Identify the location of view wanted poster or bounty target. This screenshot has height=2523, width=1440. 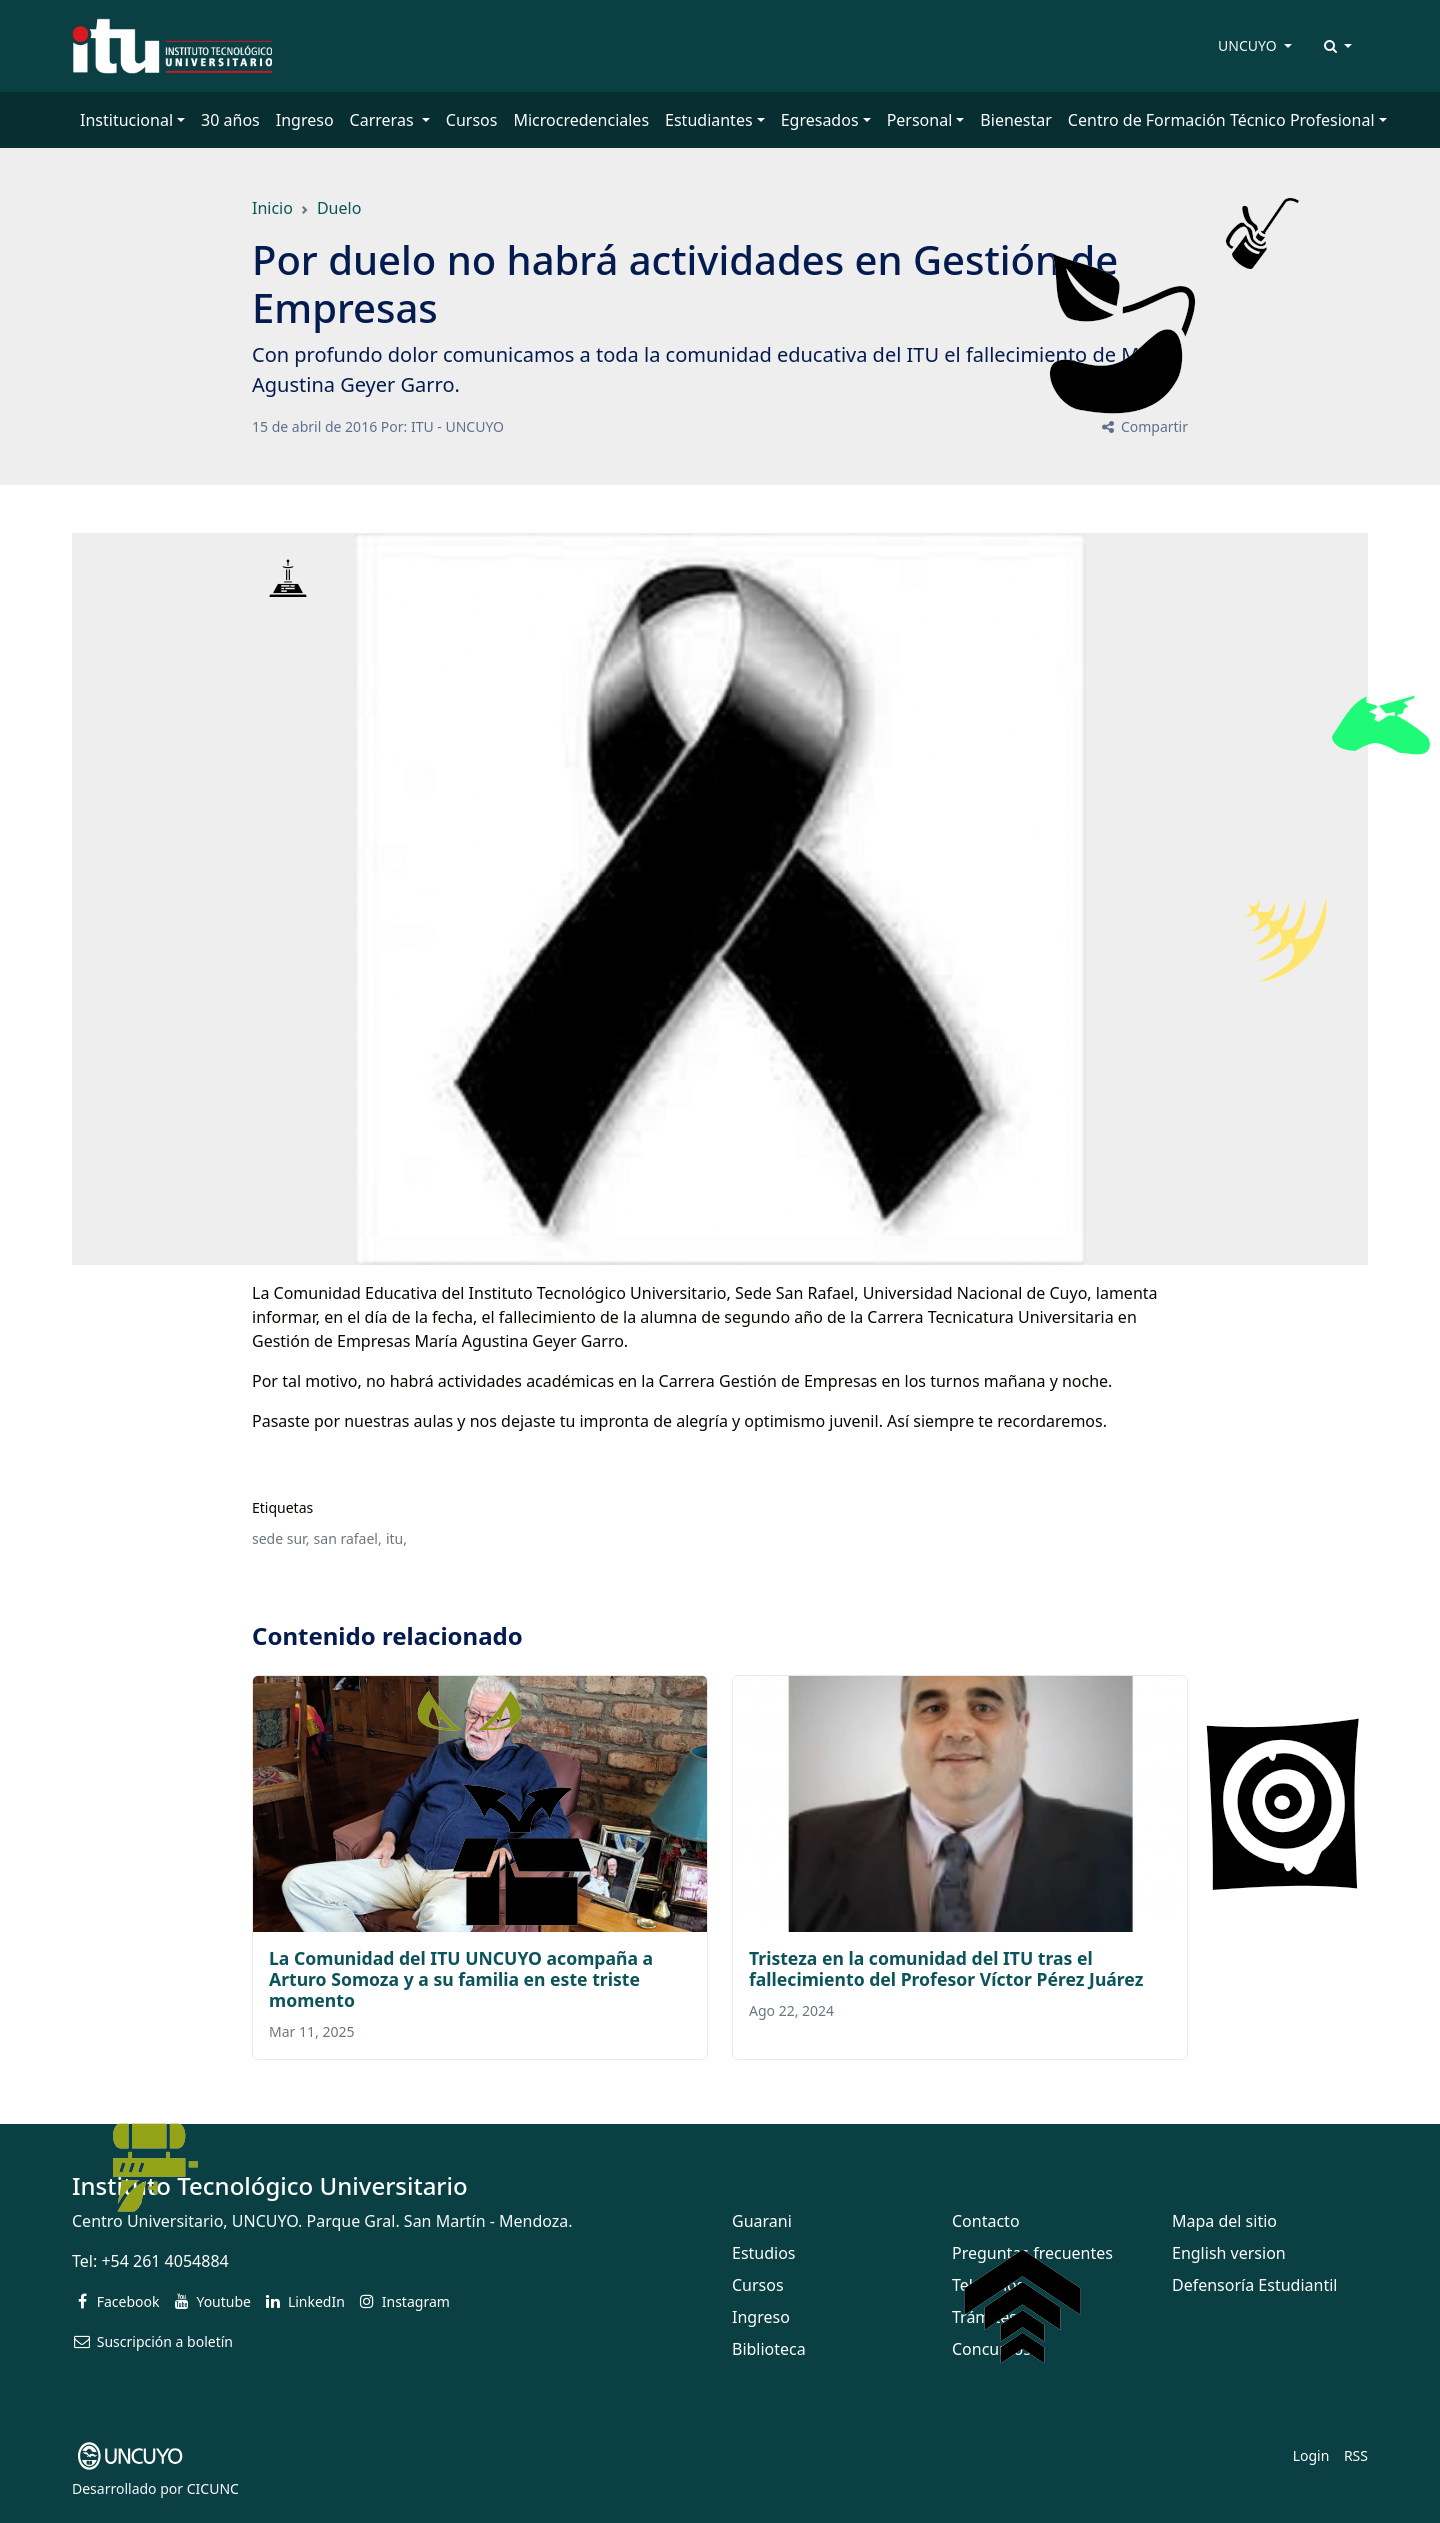
(1284, 1804).